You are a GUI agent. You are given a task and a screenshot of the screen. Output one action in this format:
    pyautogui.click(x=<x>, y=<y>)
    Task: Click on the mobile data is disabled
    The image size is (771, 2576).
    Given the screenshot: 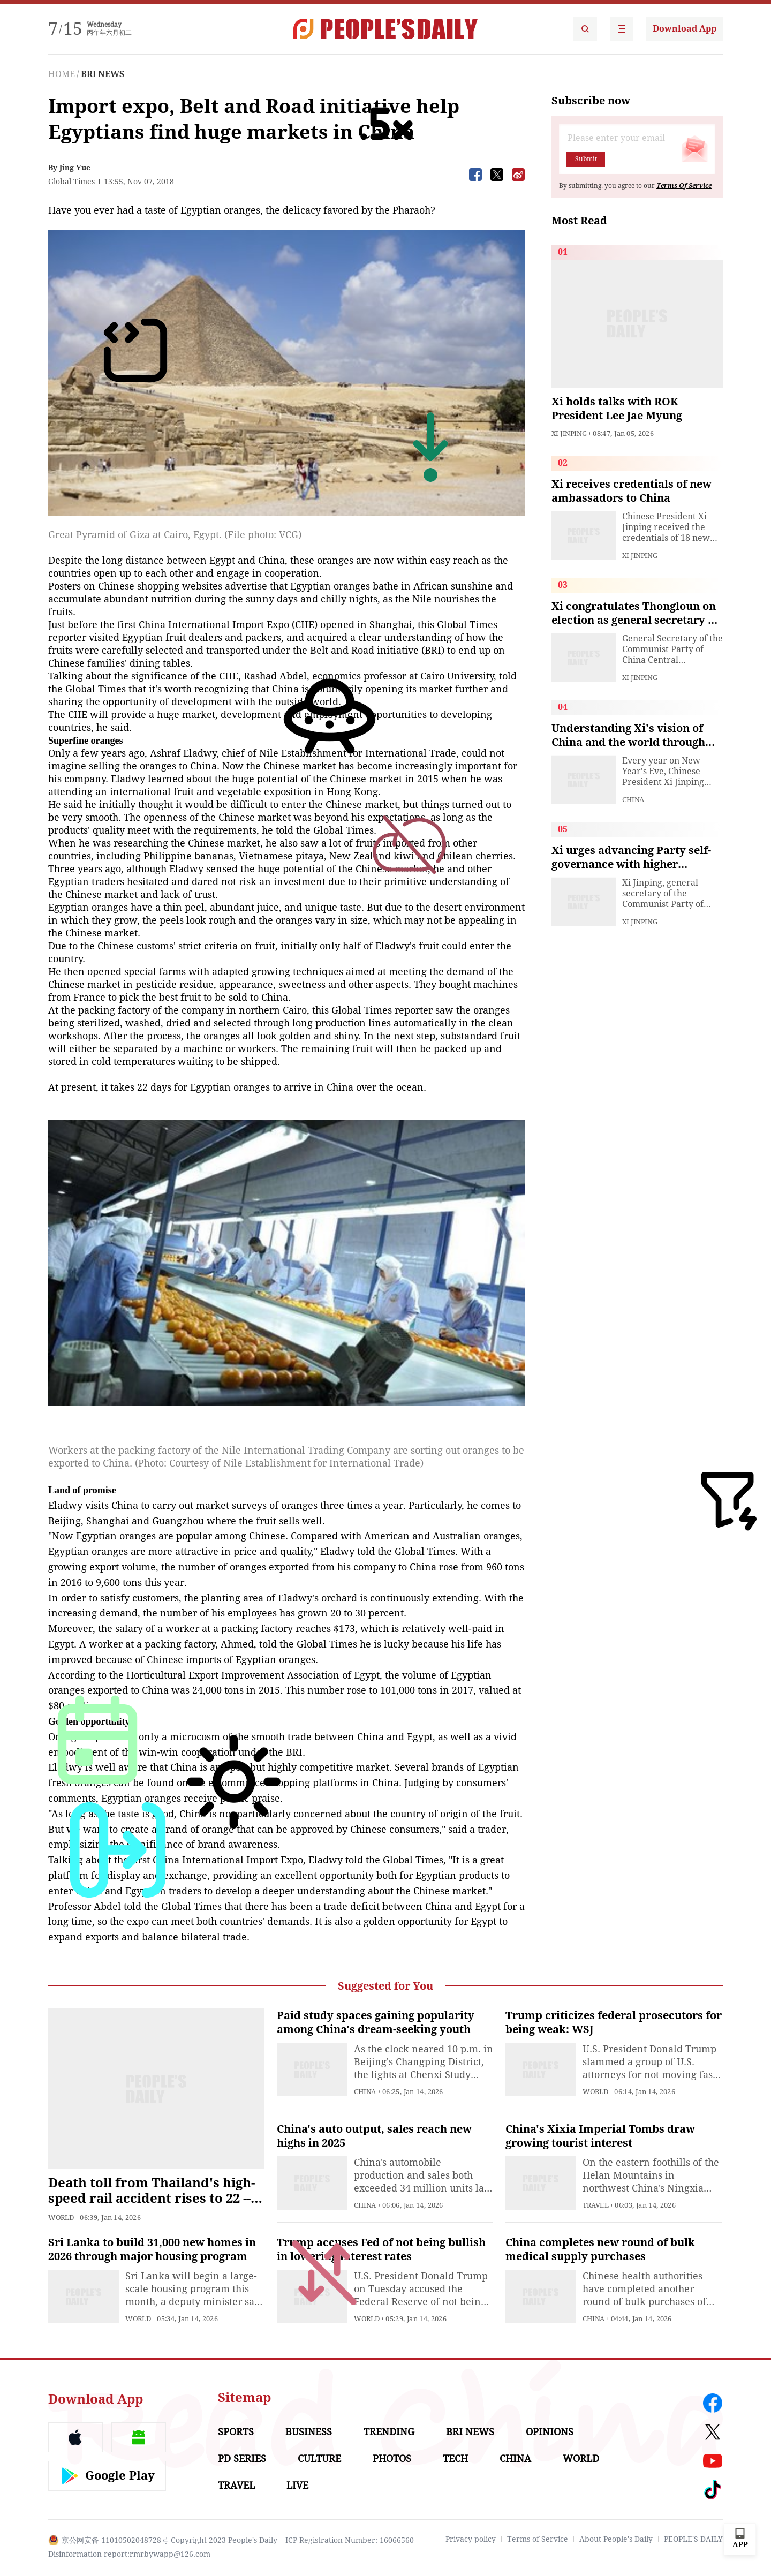 What is the action you would take?
    pyautogui.click(x=324, y=2272)
    